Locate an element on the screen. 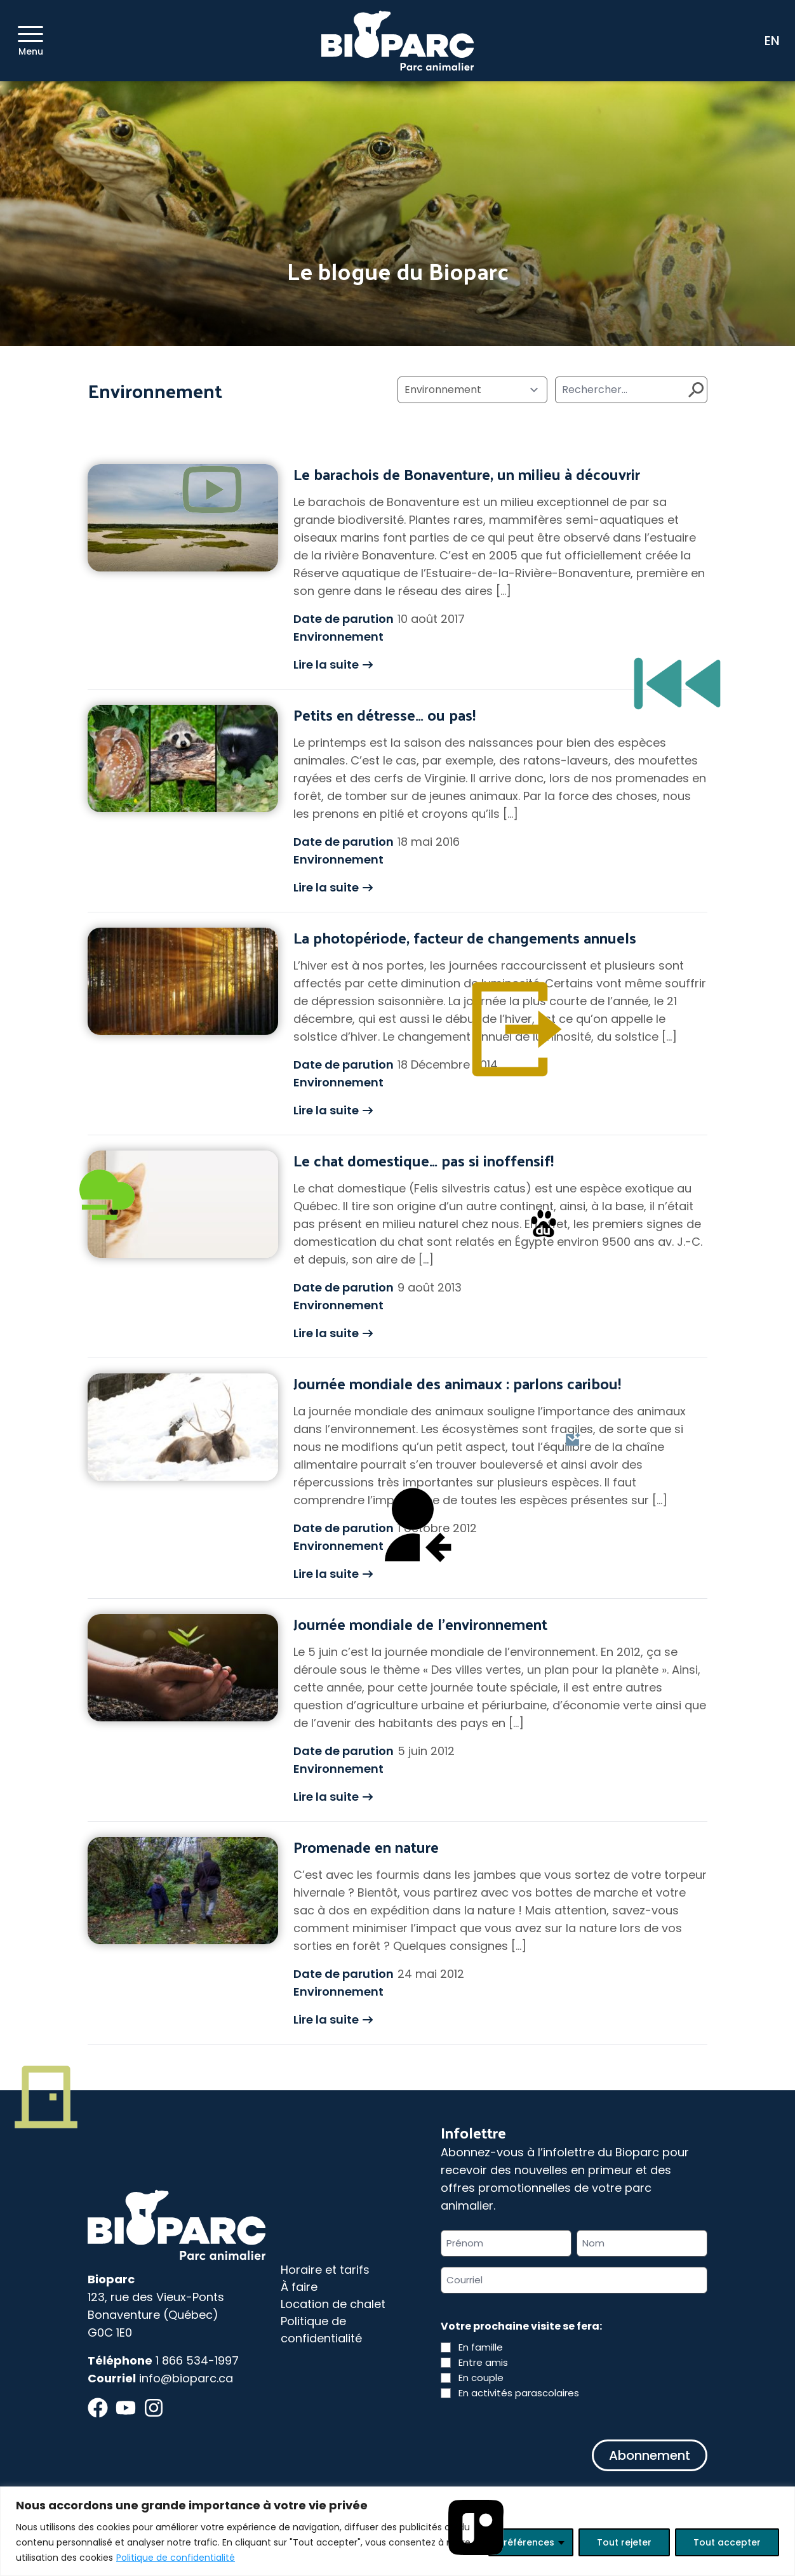 The image size is (795, 2576). log out of your account is located at coordinates (510, 1029).